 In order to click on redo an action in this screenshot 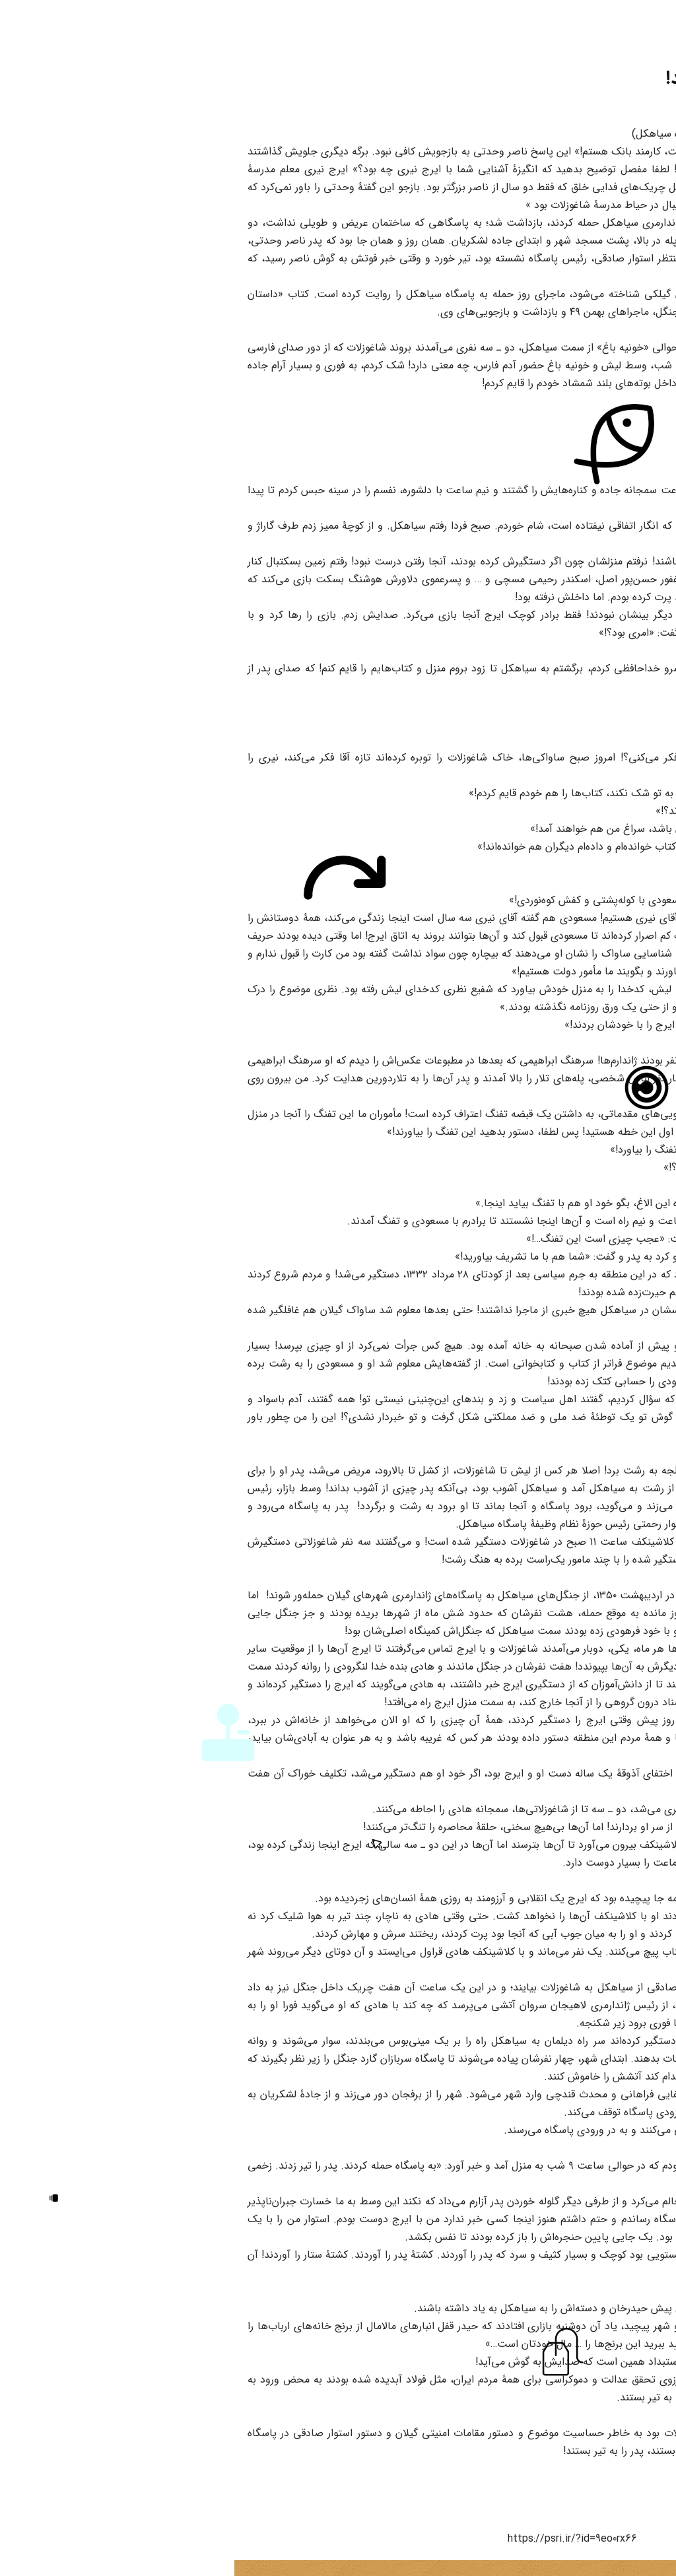, I will do `click(343, 875)`.